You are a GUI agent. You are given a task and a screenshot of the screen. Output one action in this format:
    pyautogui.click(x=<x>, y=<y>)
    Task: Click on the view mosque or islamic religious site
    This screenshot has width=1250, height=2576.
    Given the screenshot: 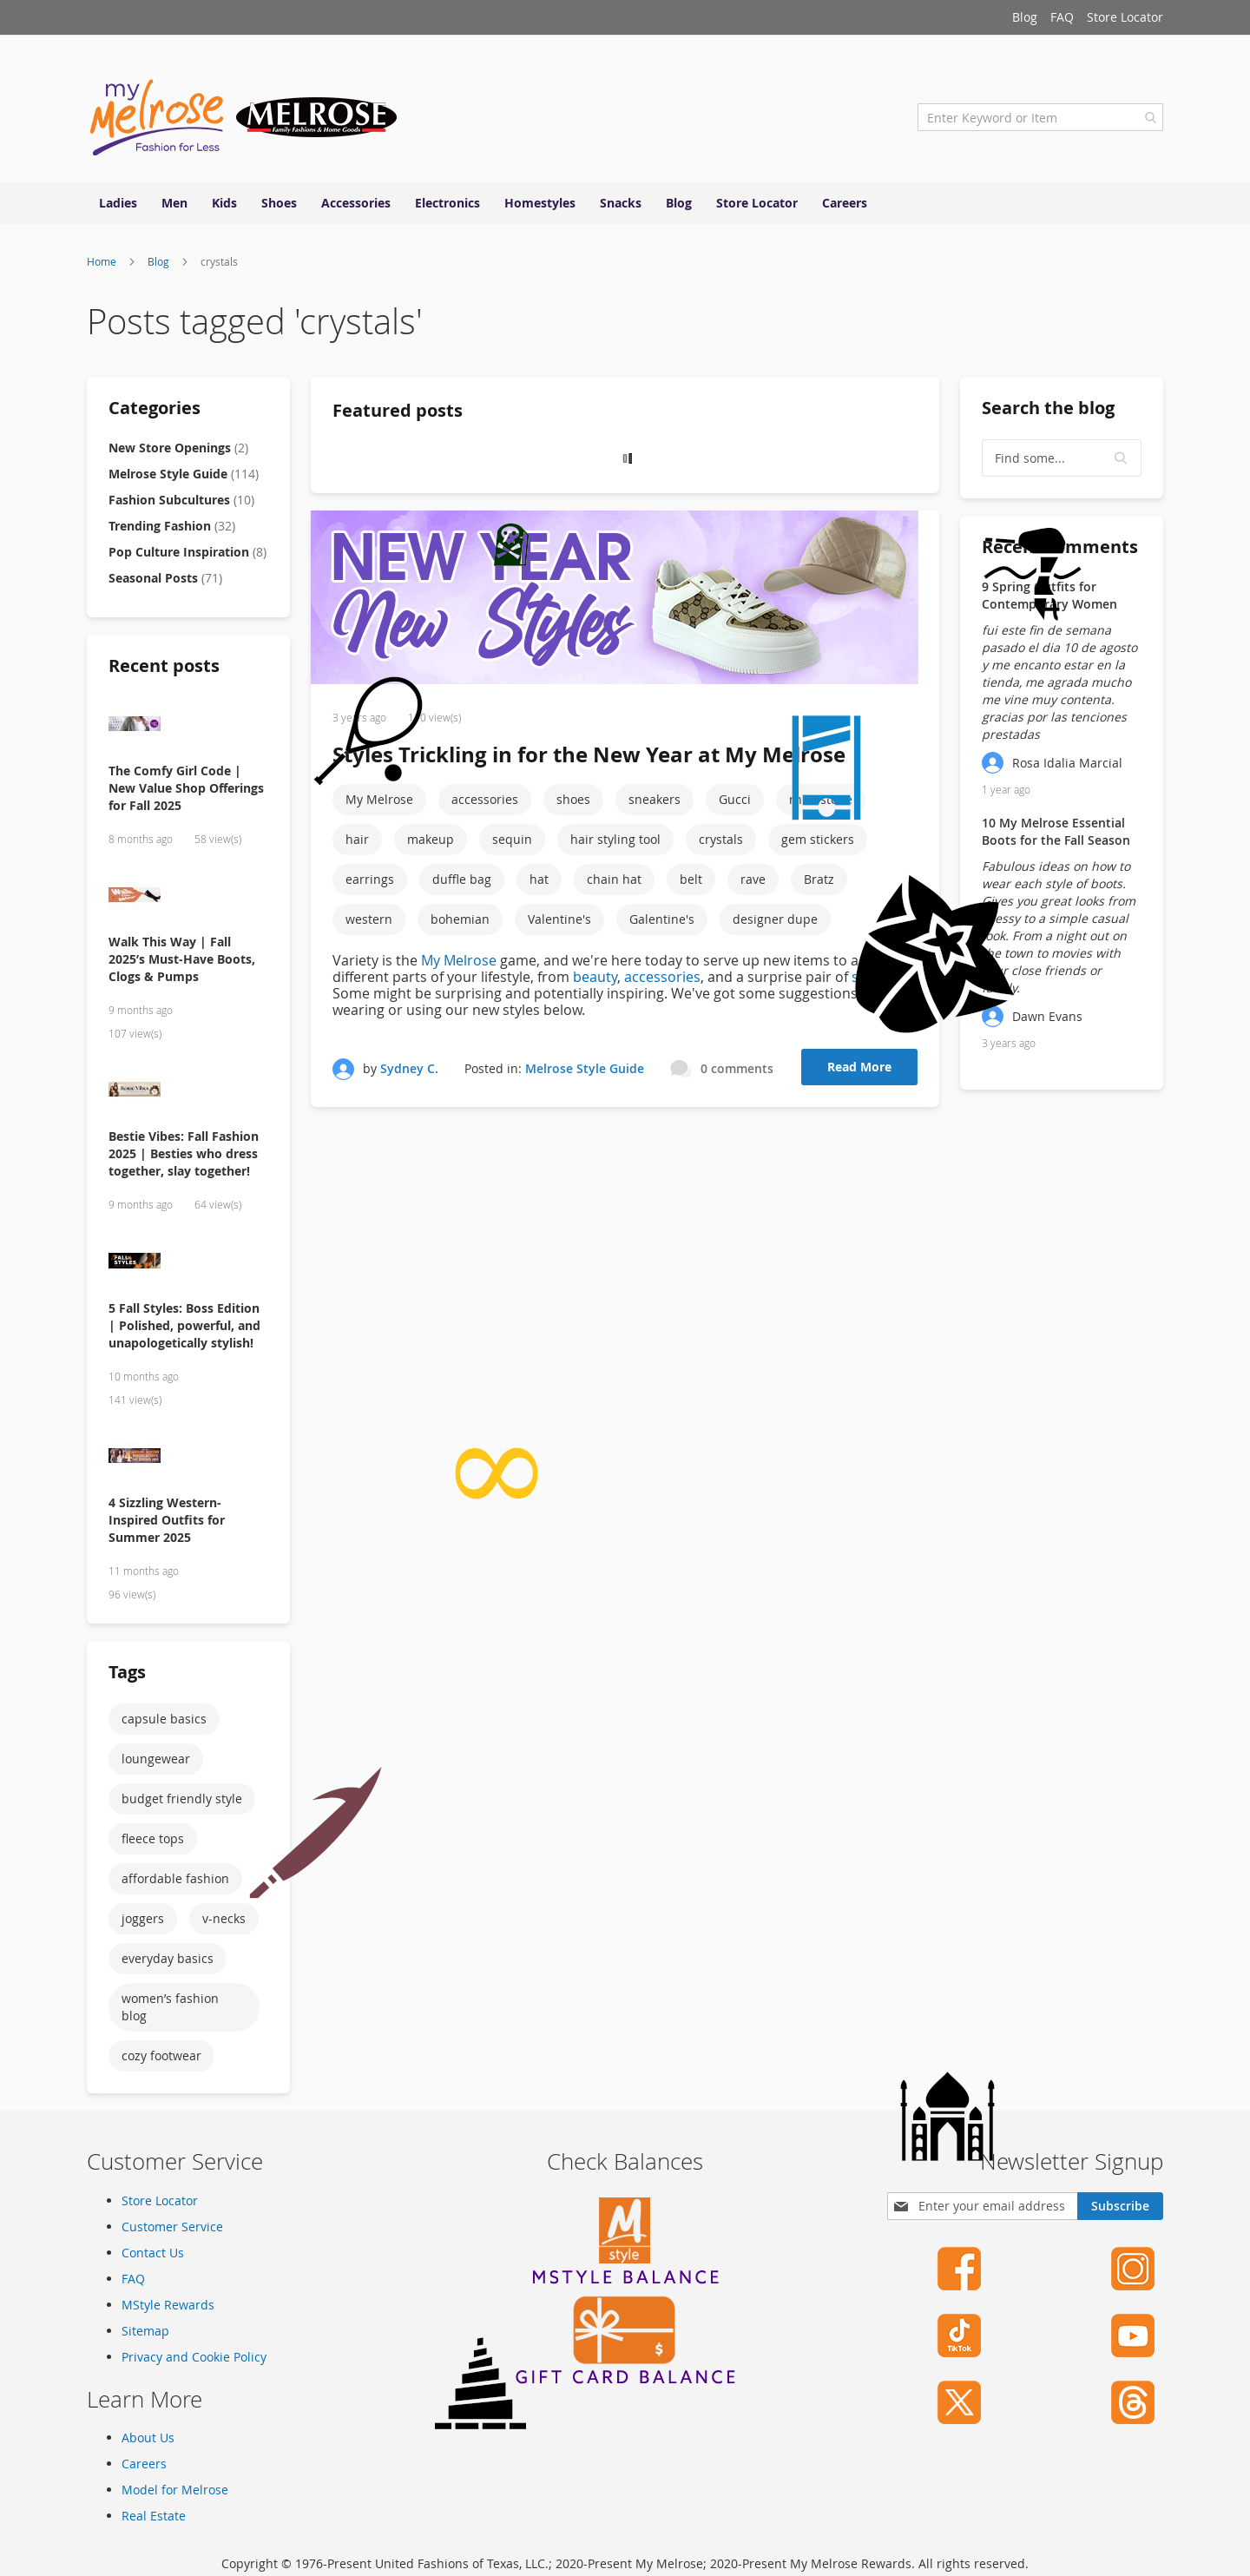 What is the action you would take?
    pyautogui.click(x=480, y=2380)
    